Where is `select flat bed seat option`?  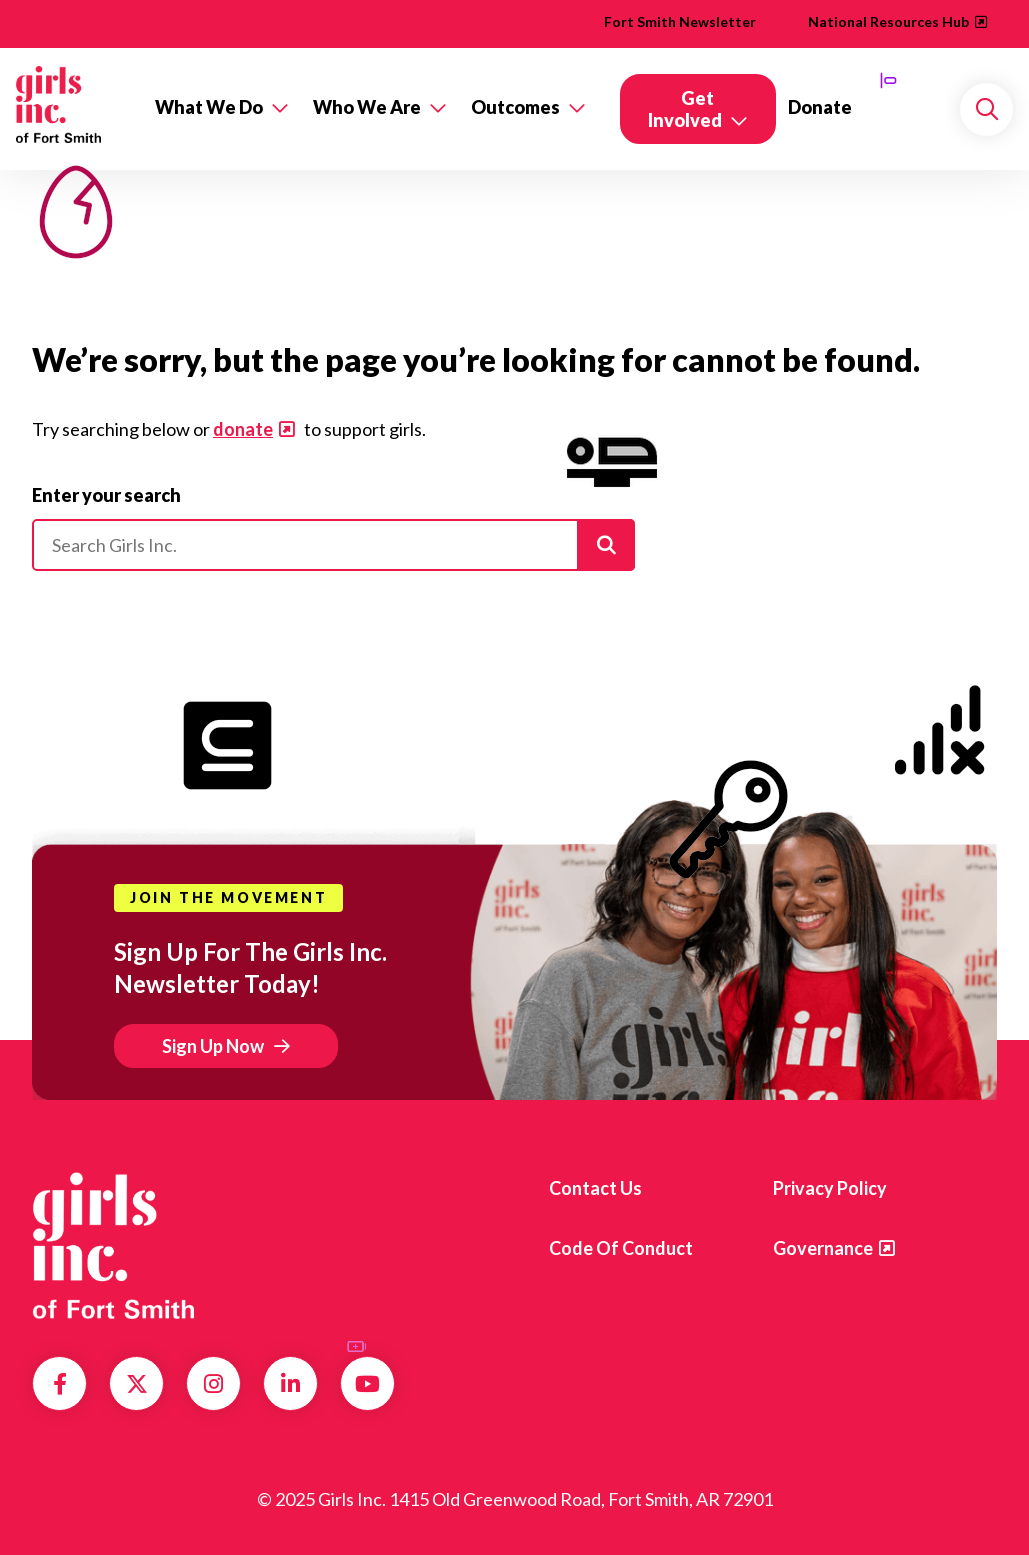
select flat bed seat option is located at coordinates (612, 460).